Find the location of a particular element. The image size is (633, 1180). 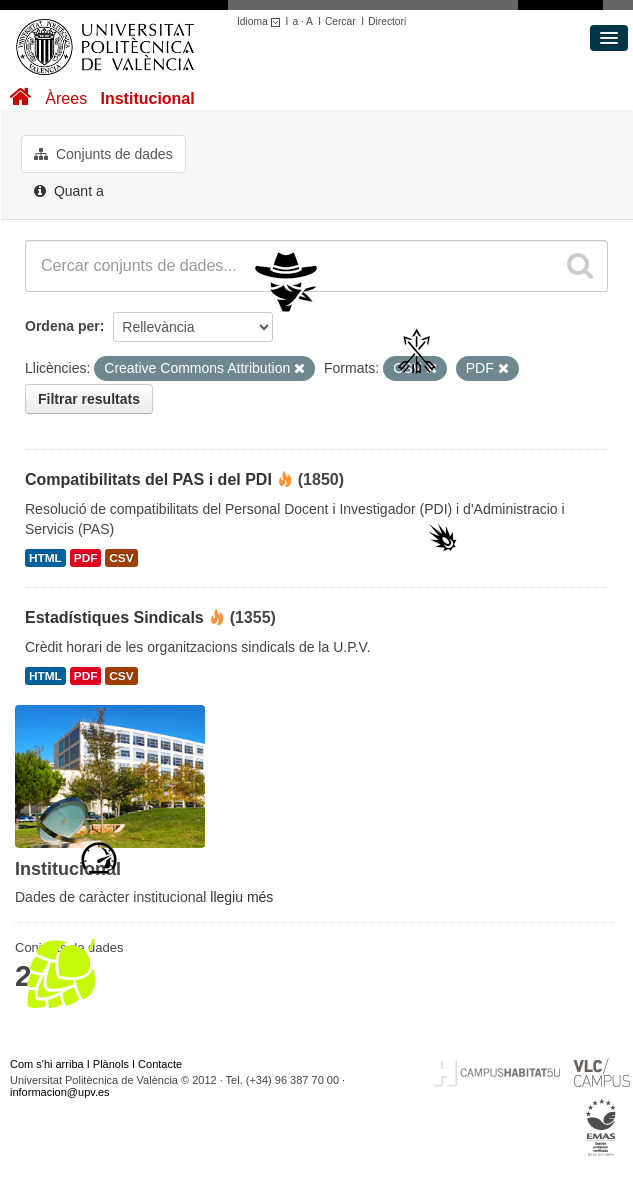

indicates outlaw or bandit character type is located at coordinates (286, 281).